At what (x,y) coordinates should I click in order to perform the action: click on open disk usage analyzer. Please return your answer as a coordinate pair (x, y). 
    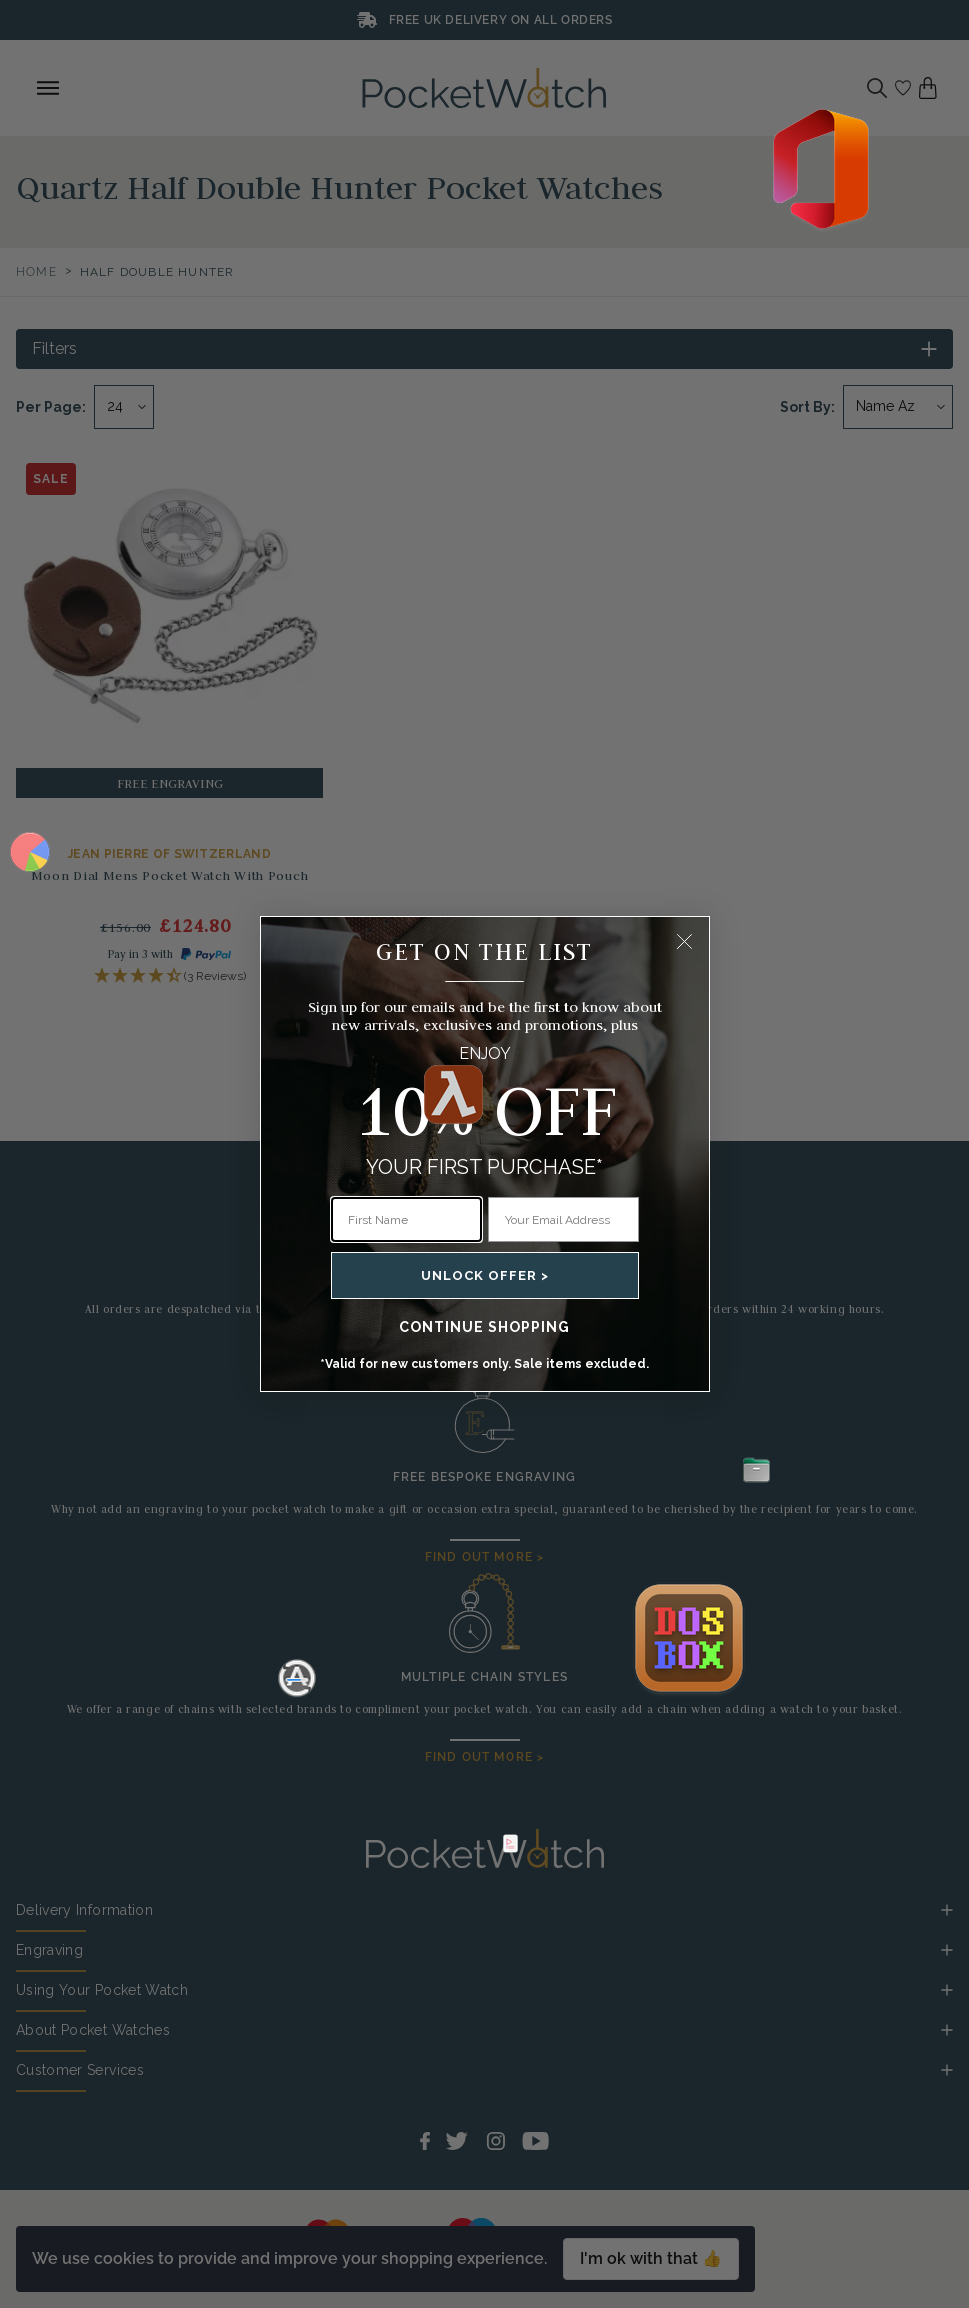
    Looking at the image, I should click on (30, 852).